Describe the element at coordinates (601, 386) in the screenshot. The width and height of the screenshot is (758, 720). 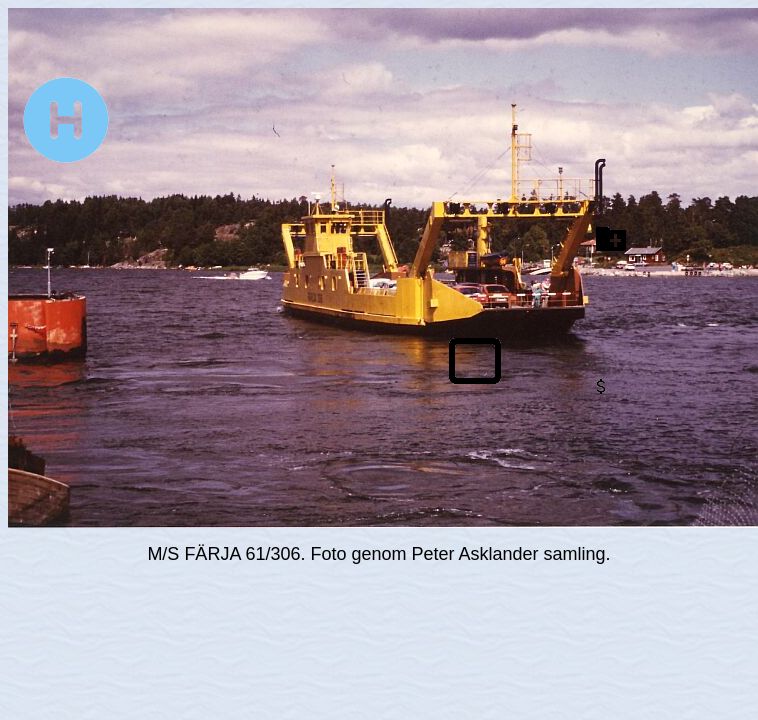
I see `view or manage payment options` at that location.